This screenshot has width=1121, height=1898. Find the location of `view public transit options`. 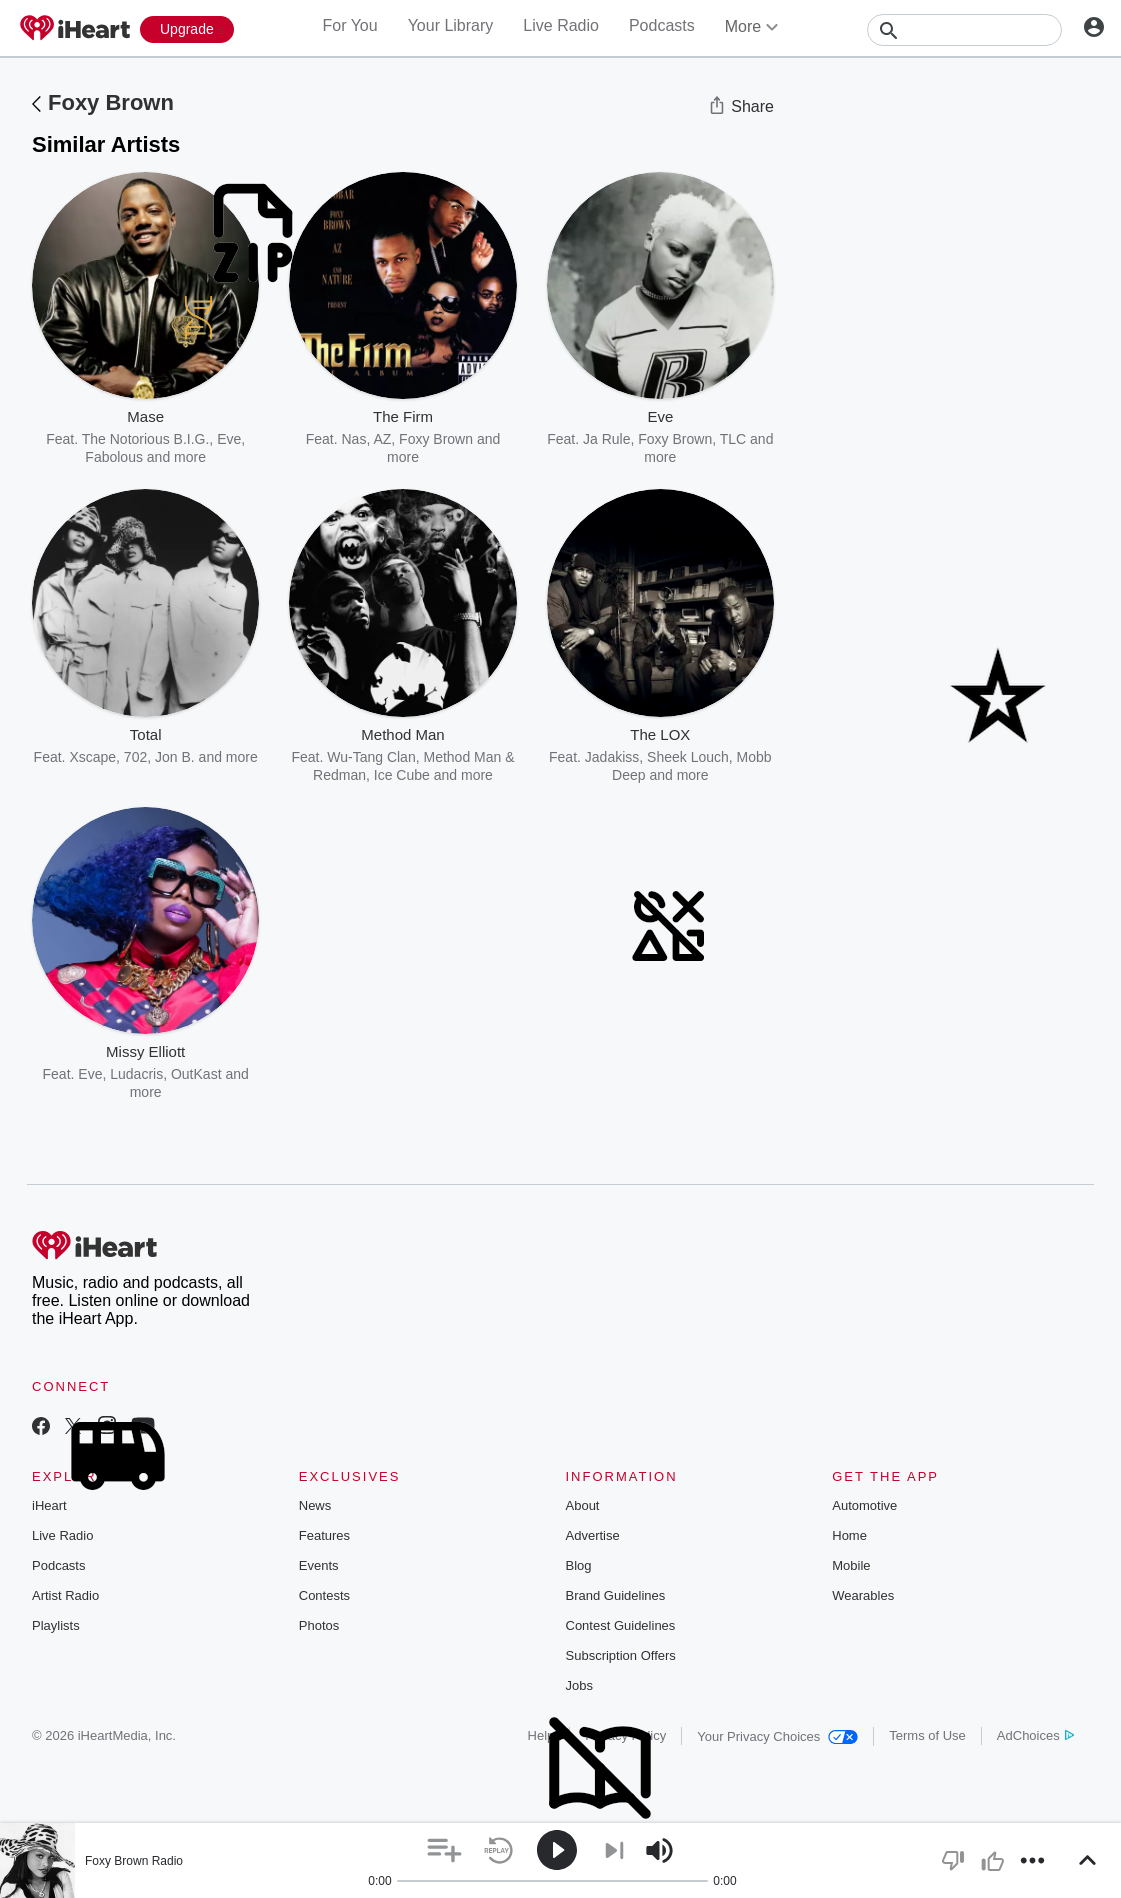

view public transit options is located at coordinates (118, 1456).